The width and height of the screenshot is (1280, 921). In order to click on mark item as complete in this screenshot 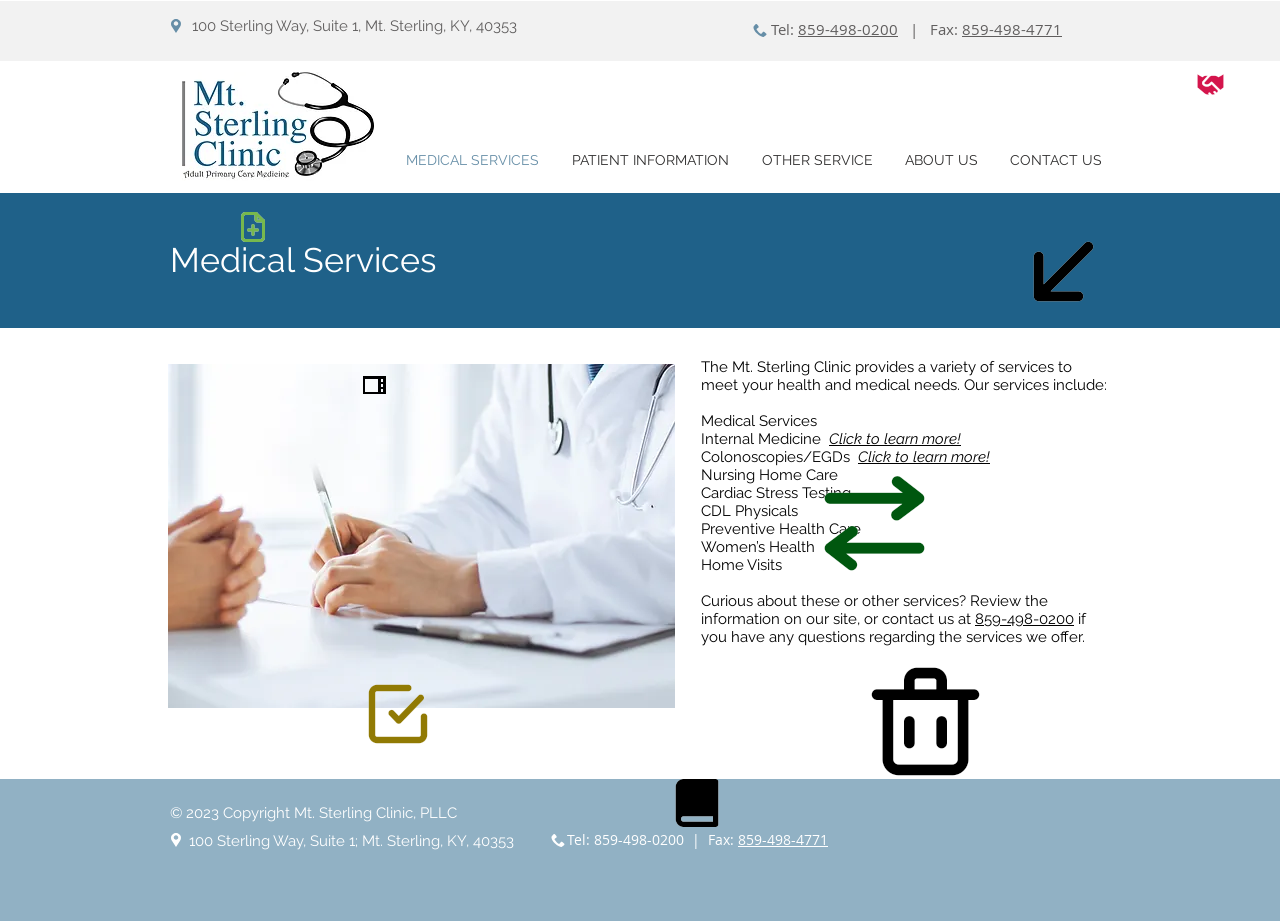, I will do `click(398, 714)`.